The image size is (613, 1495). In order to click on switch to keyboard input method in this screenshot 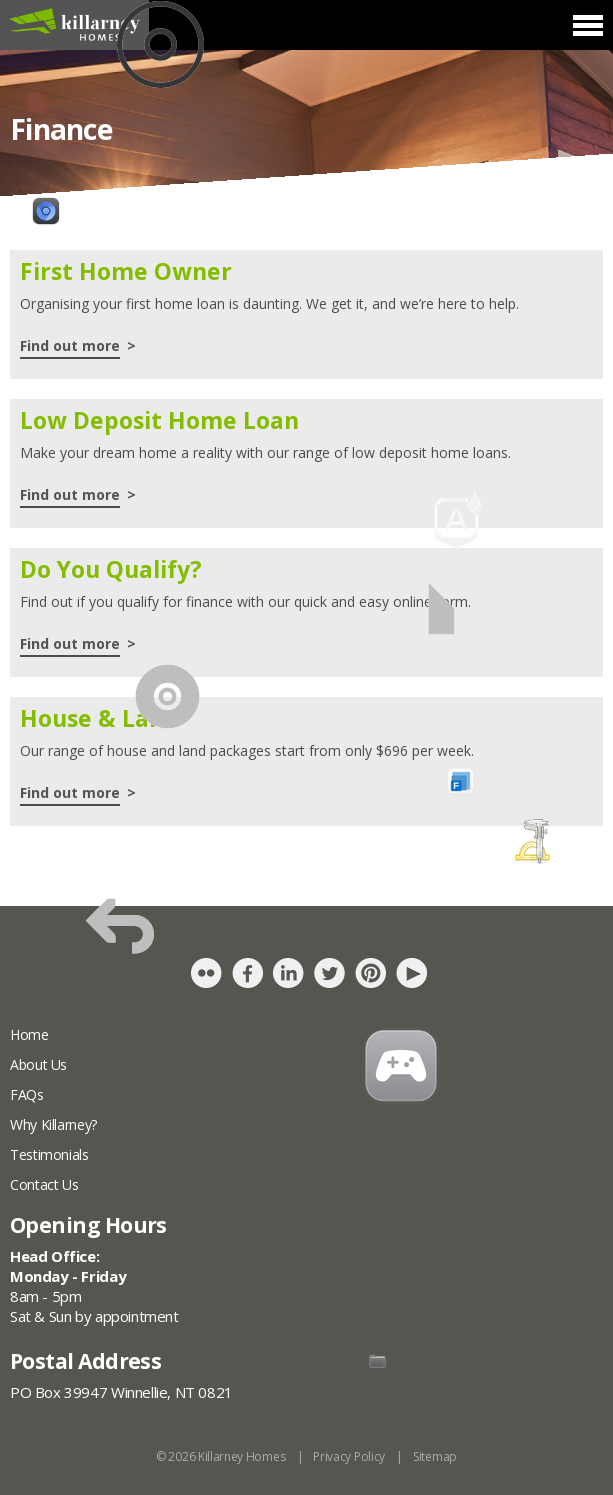, I will do `click(458, 520)`.